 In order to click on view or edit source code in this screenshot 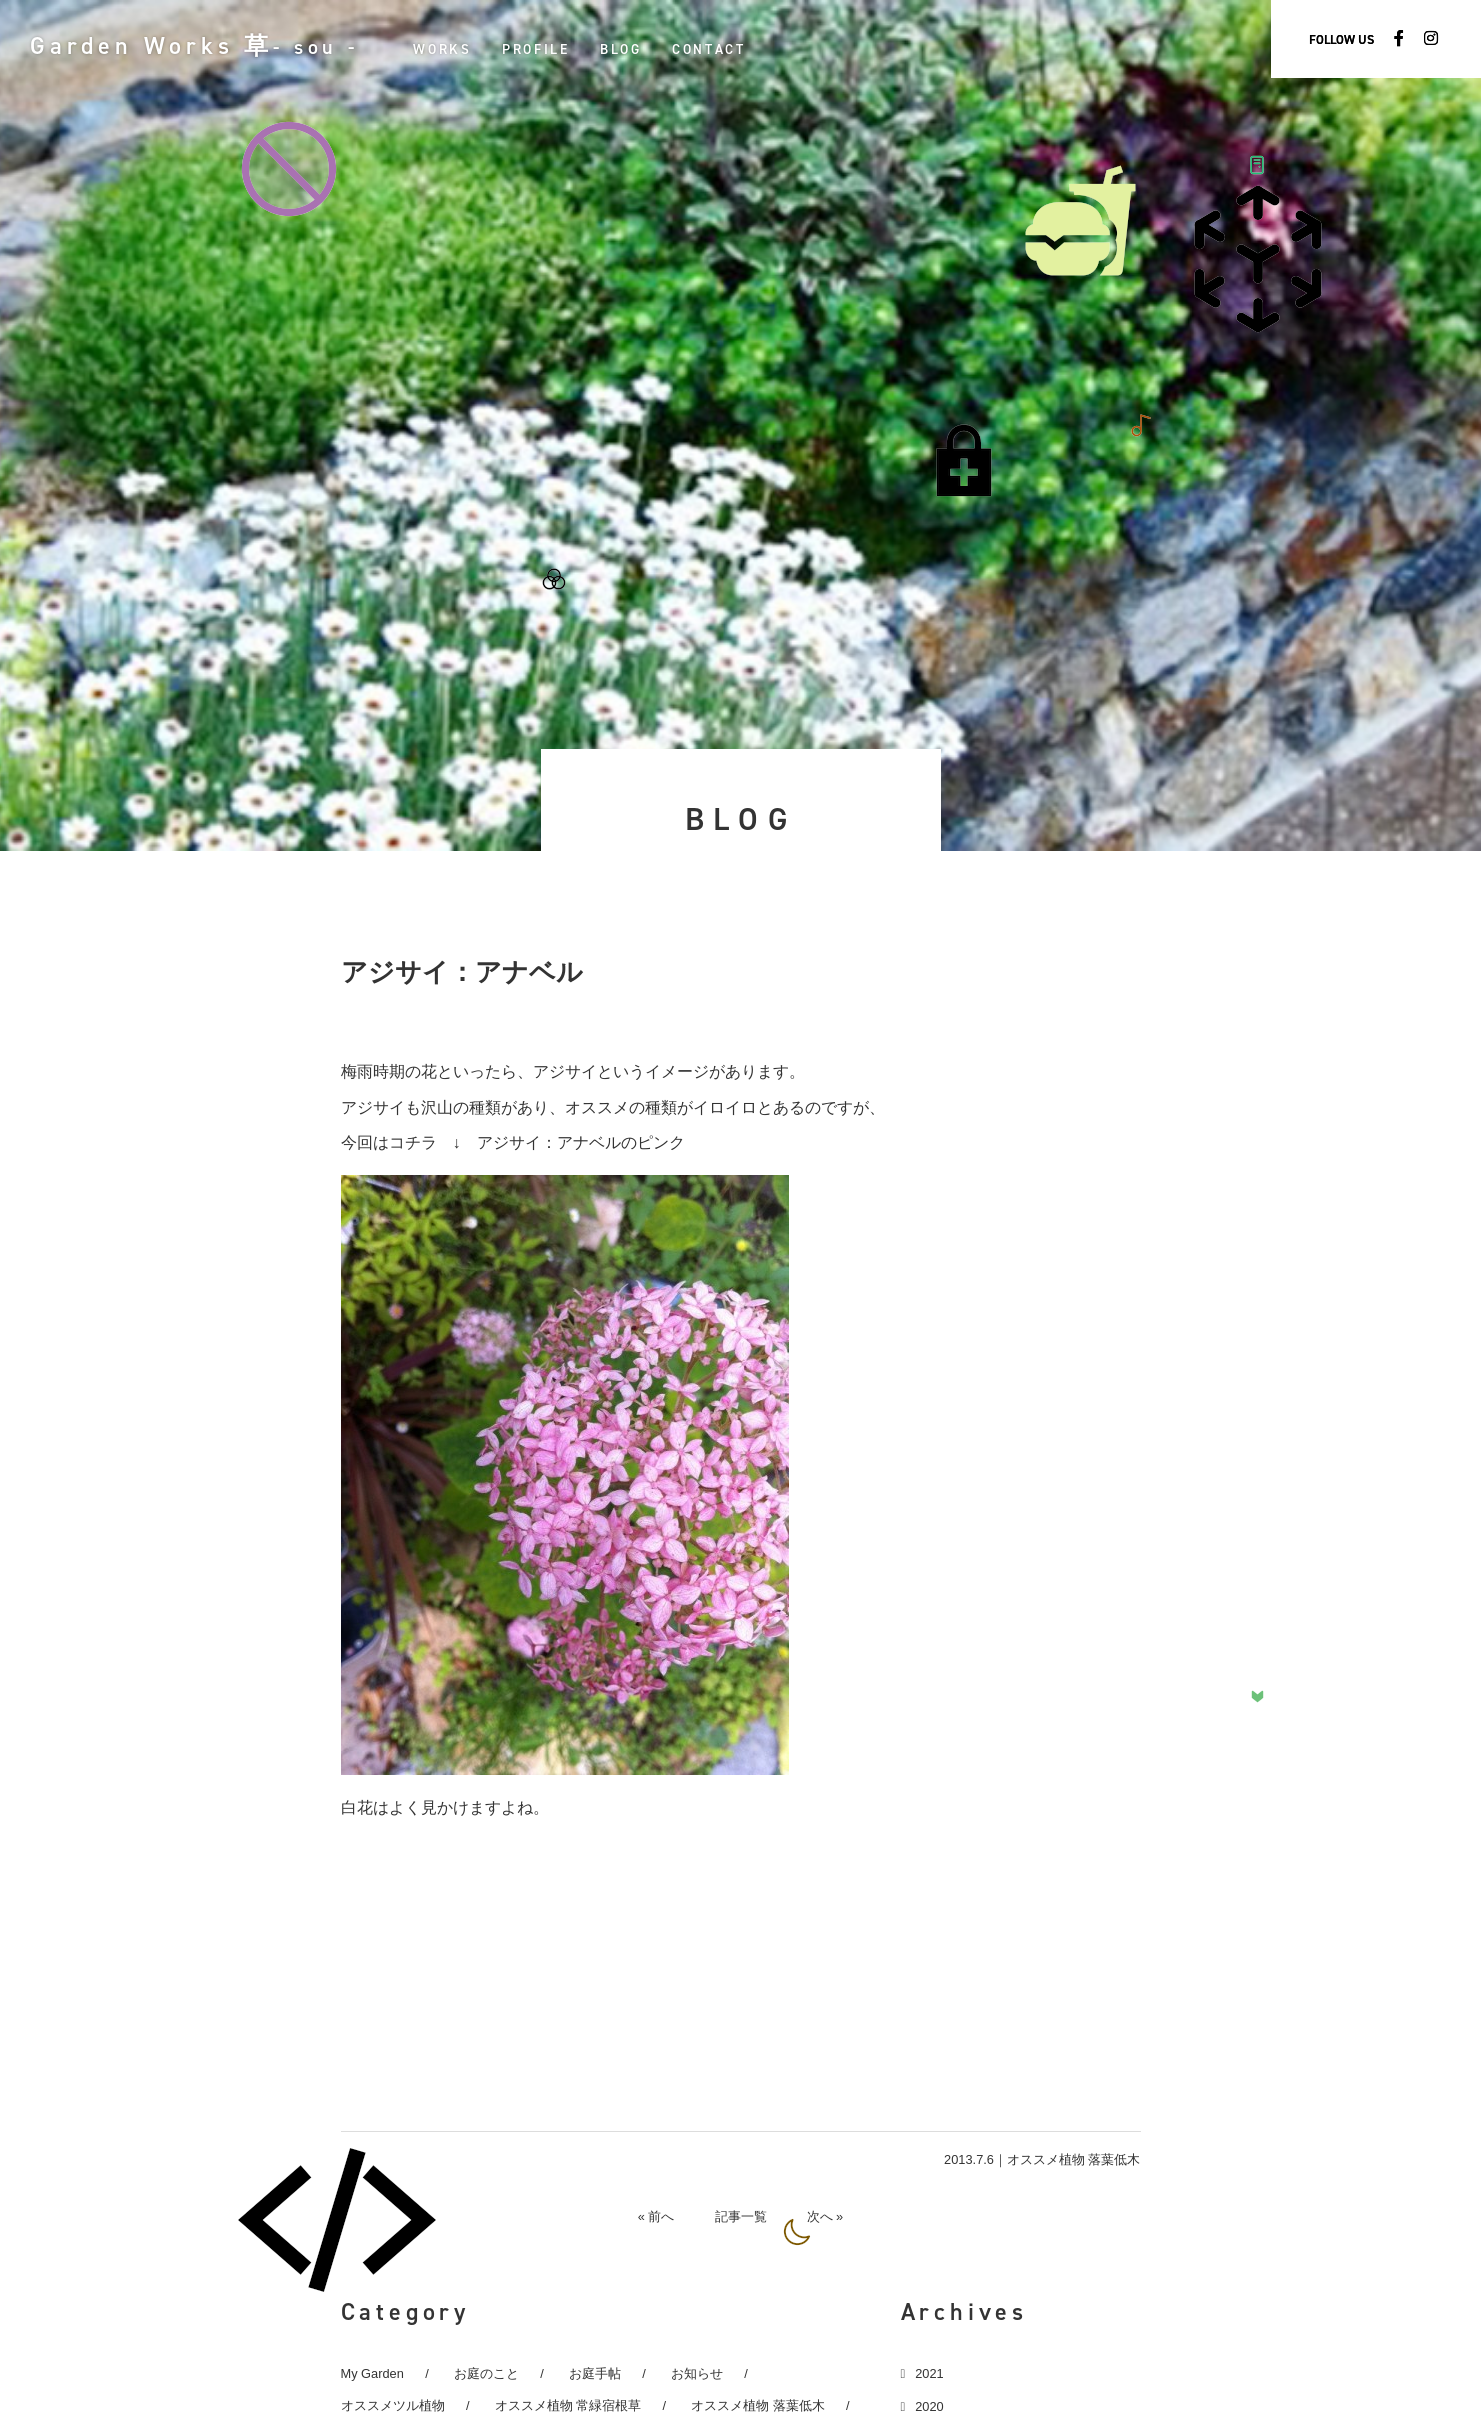, I will do `click(337, 2220)`.